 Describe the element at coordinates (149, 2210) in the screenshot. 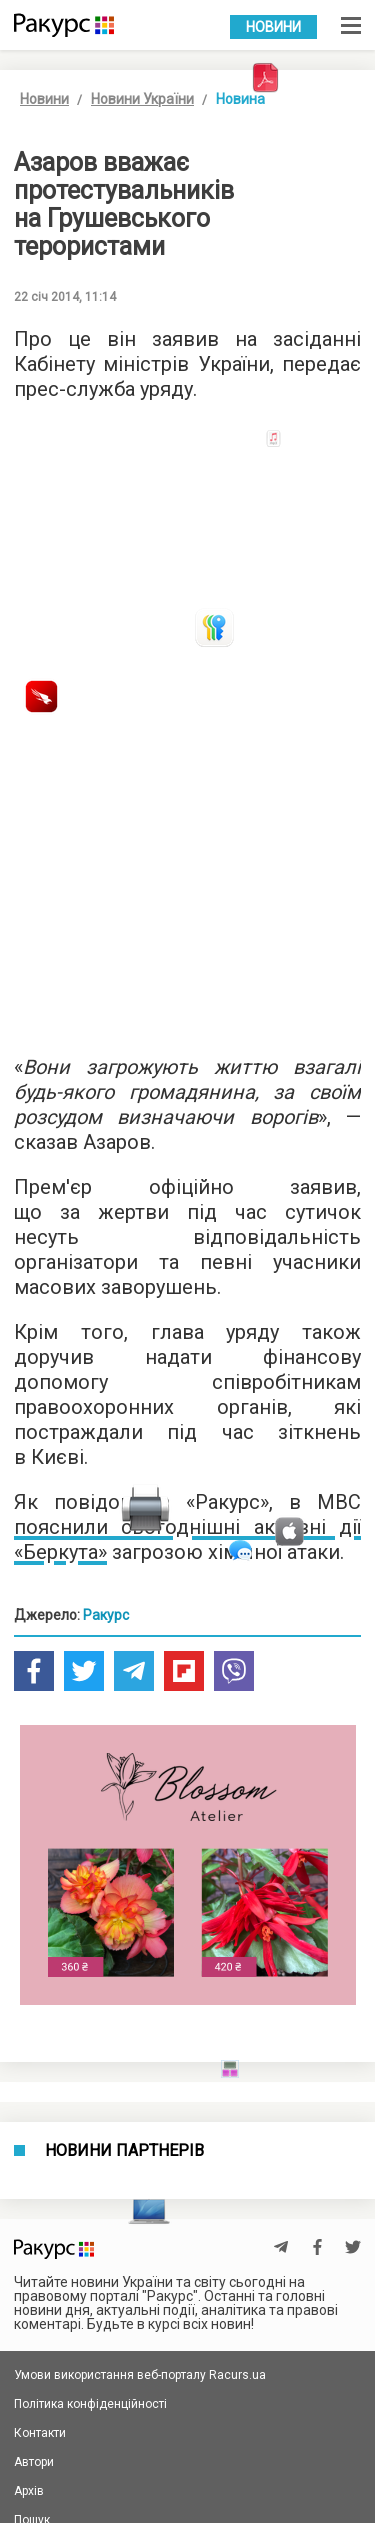

I see `represents a PowerBook G4 Titanium device` at that location.